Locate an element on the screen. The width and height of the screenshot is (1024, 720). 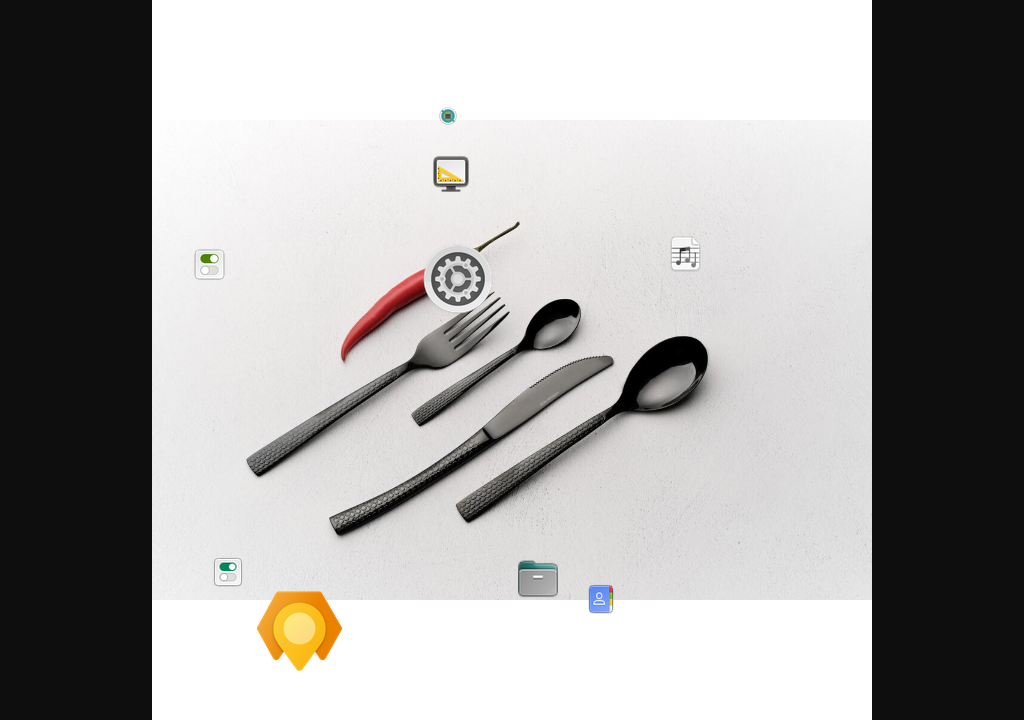
open field service management app is located at coordinates (299, 628).